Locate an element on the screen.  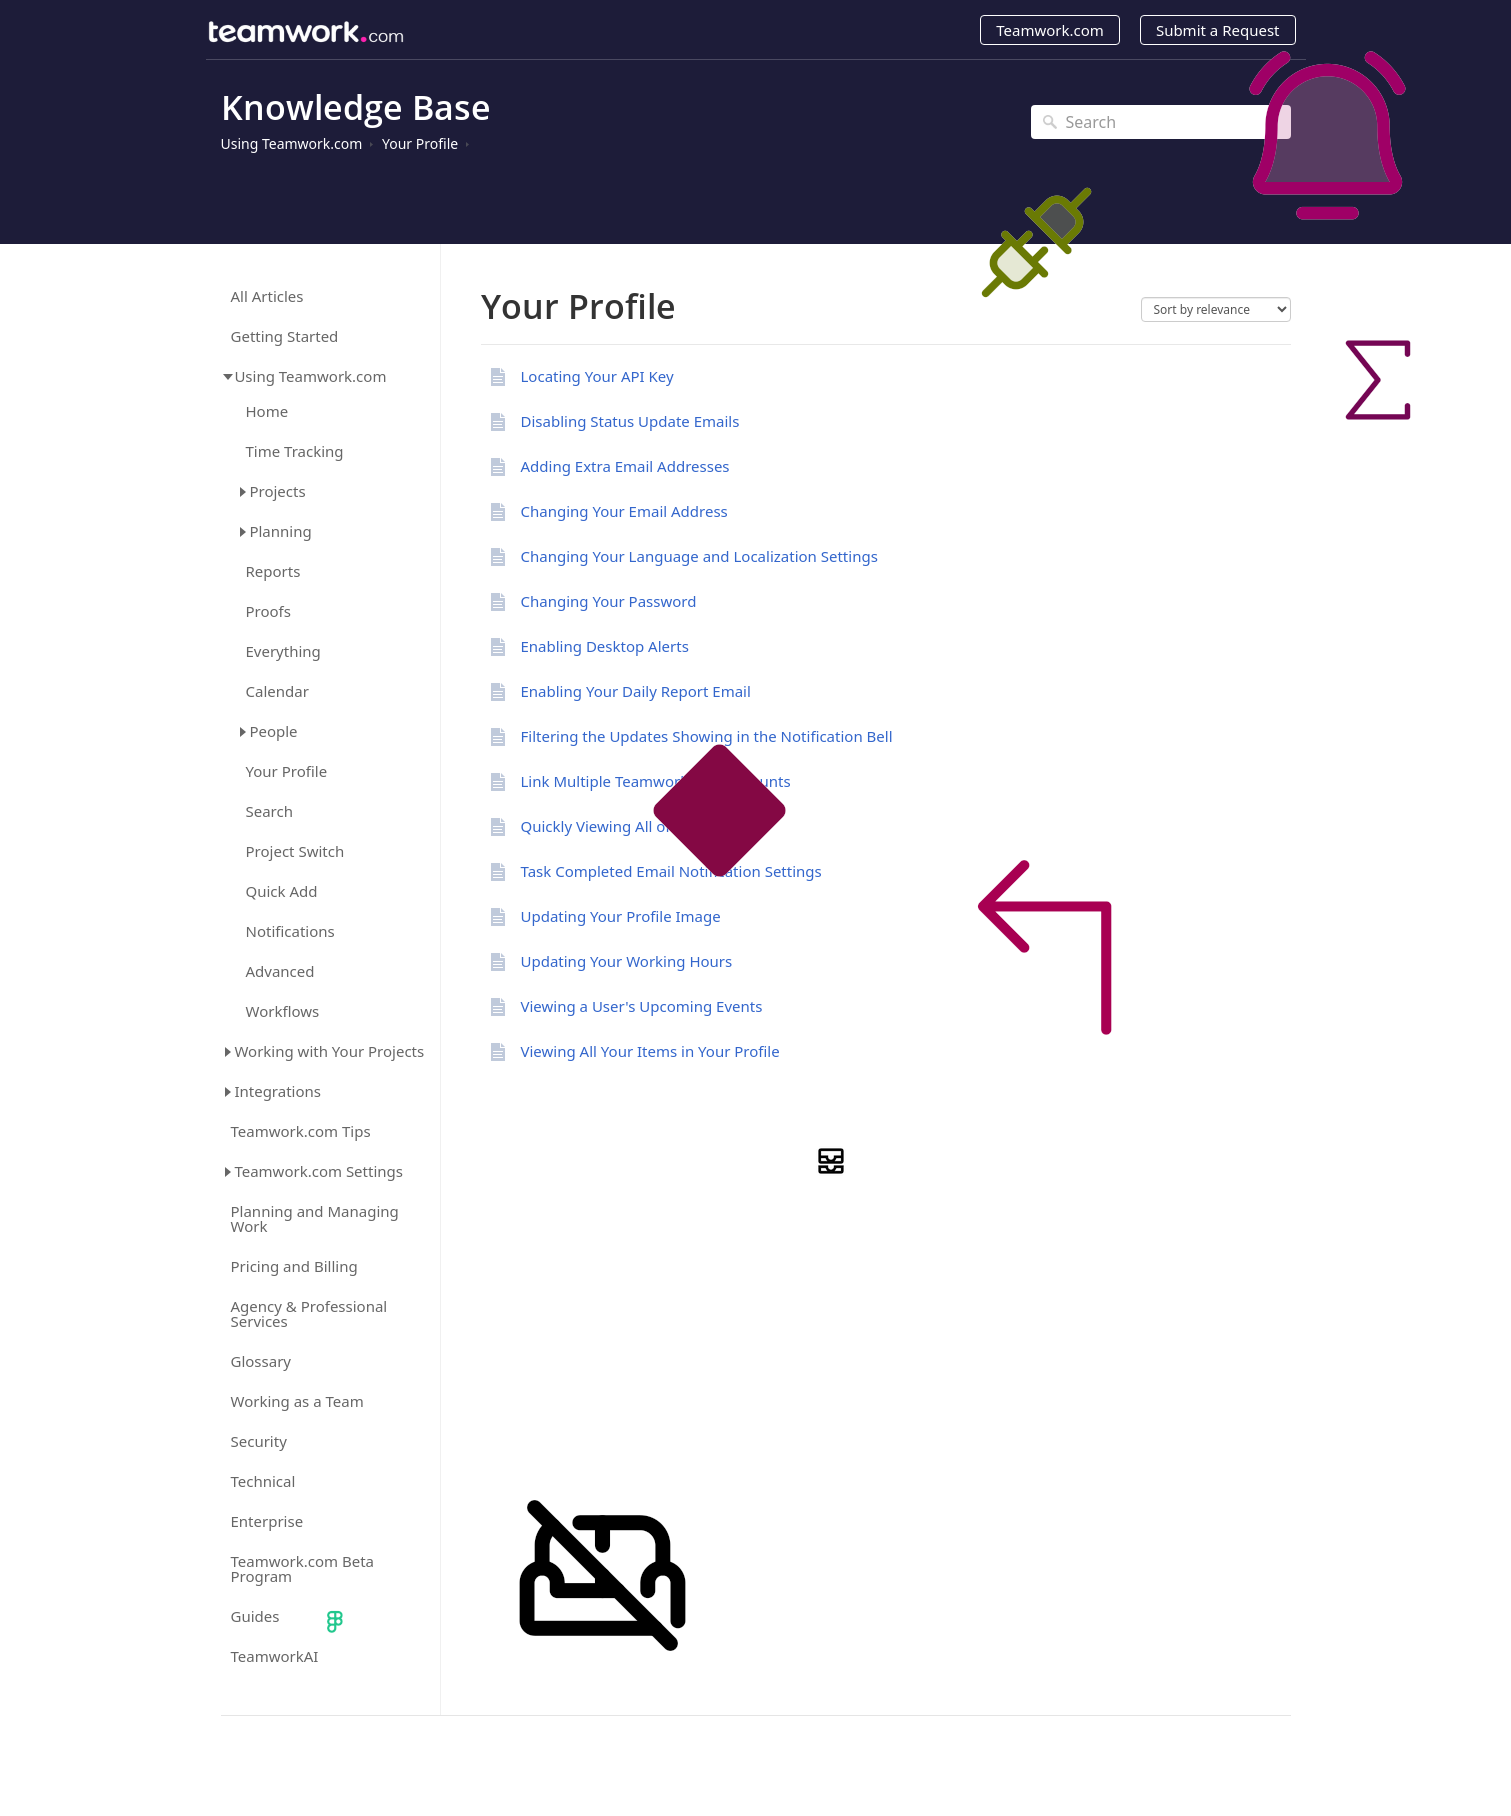
view all inboxes in one place is located at coordinates (831, 1161).